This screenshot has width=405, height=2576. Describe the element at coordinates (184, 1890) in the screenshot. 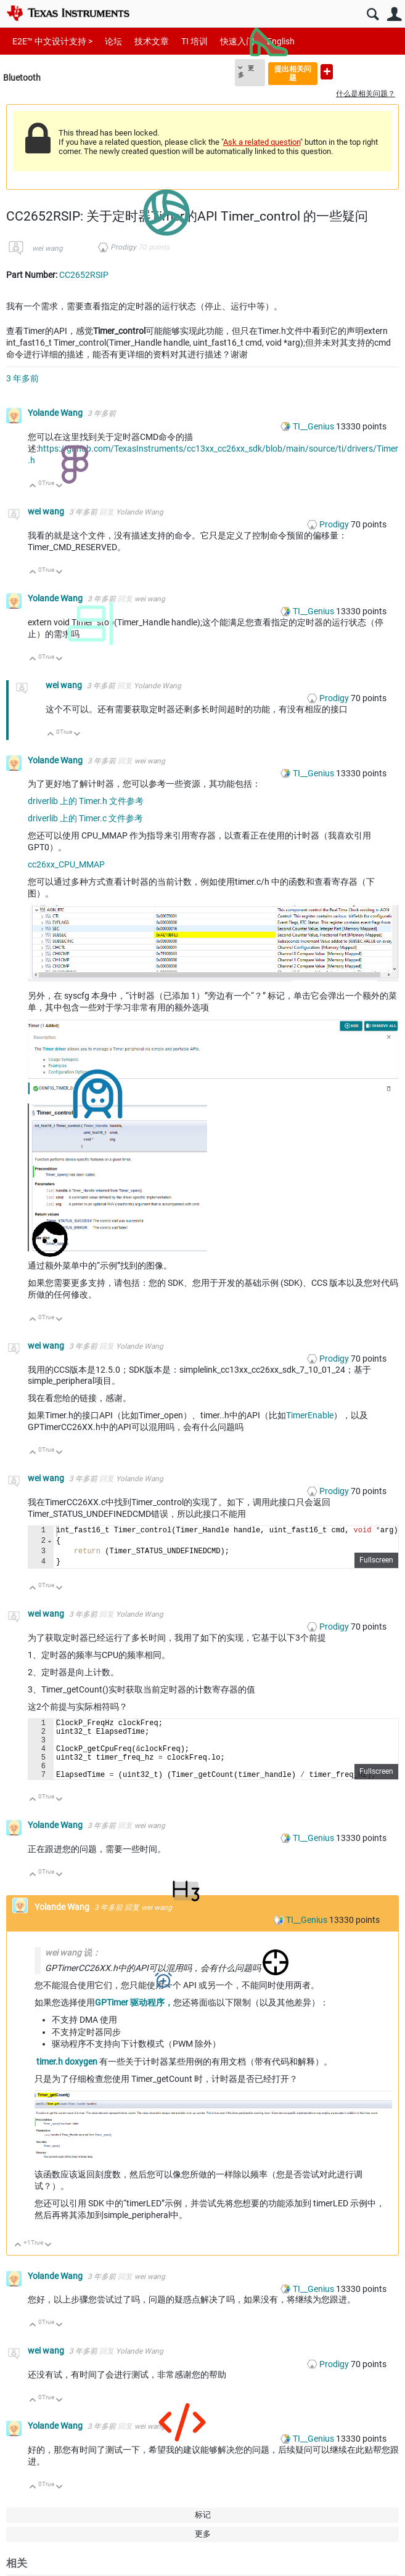

I see `format text as heading level 3` at that location.